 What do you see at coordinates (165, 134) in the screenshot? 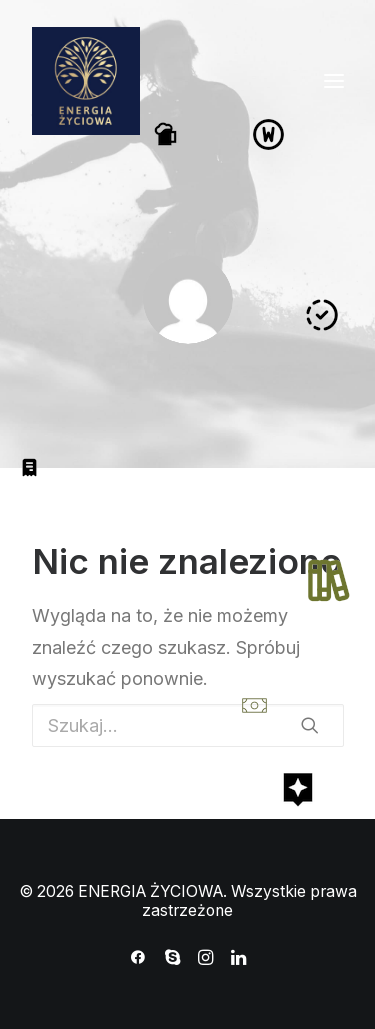
I see `find nearby sports bars or pubs` at bounding box center [165, 134].